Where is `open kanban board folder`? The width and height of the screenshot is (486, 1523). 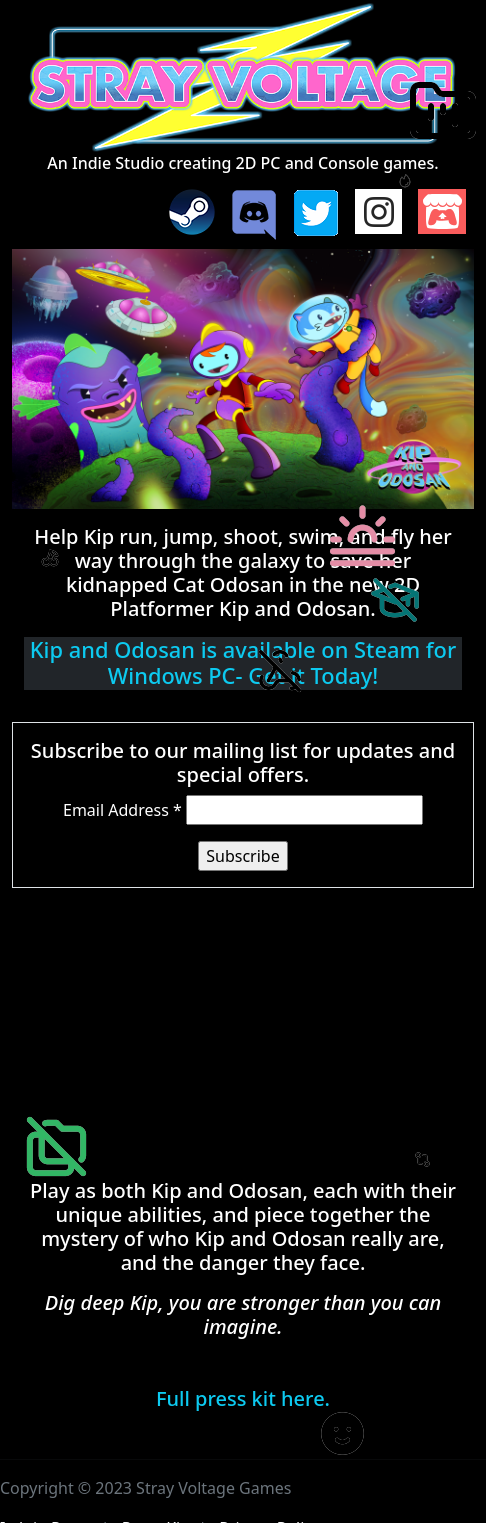 open kanban board folder is located at coordinates (443, 112).